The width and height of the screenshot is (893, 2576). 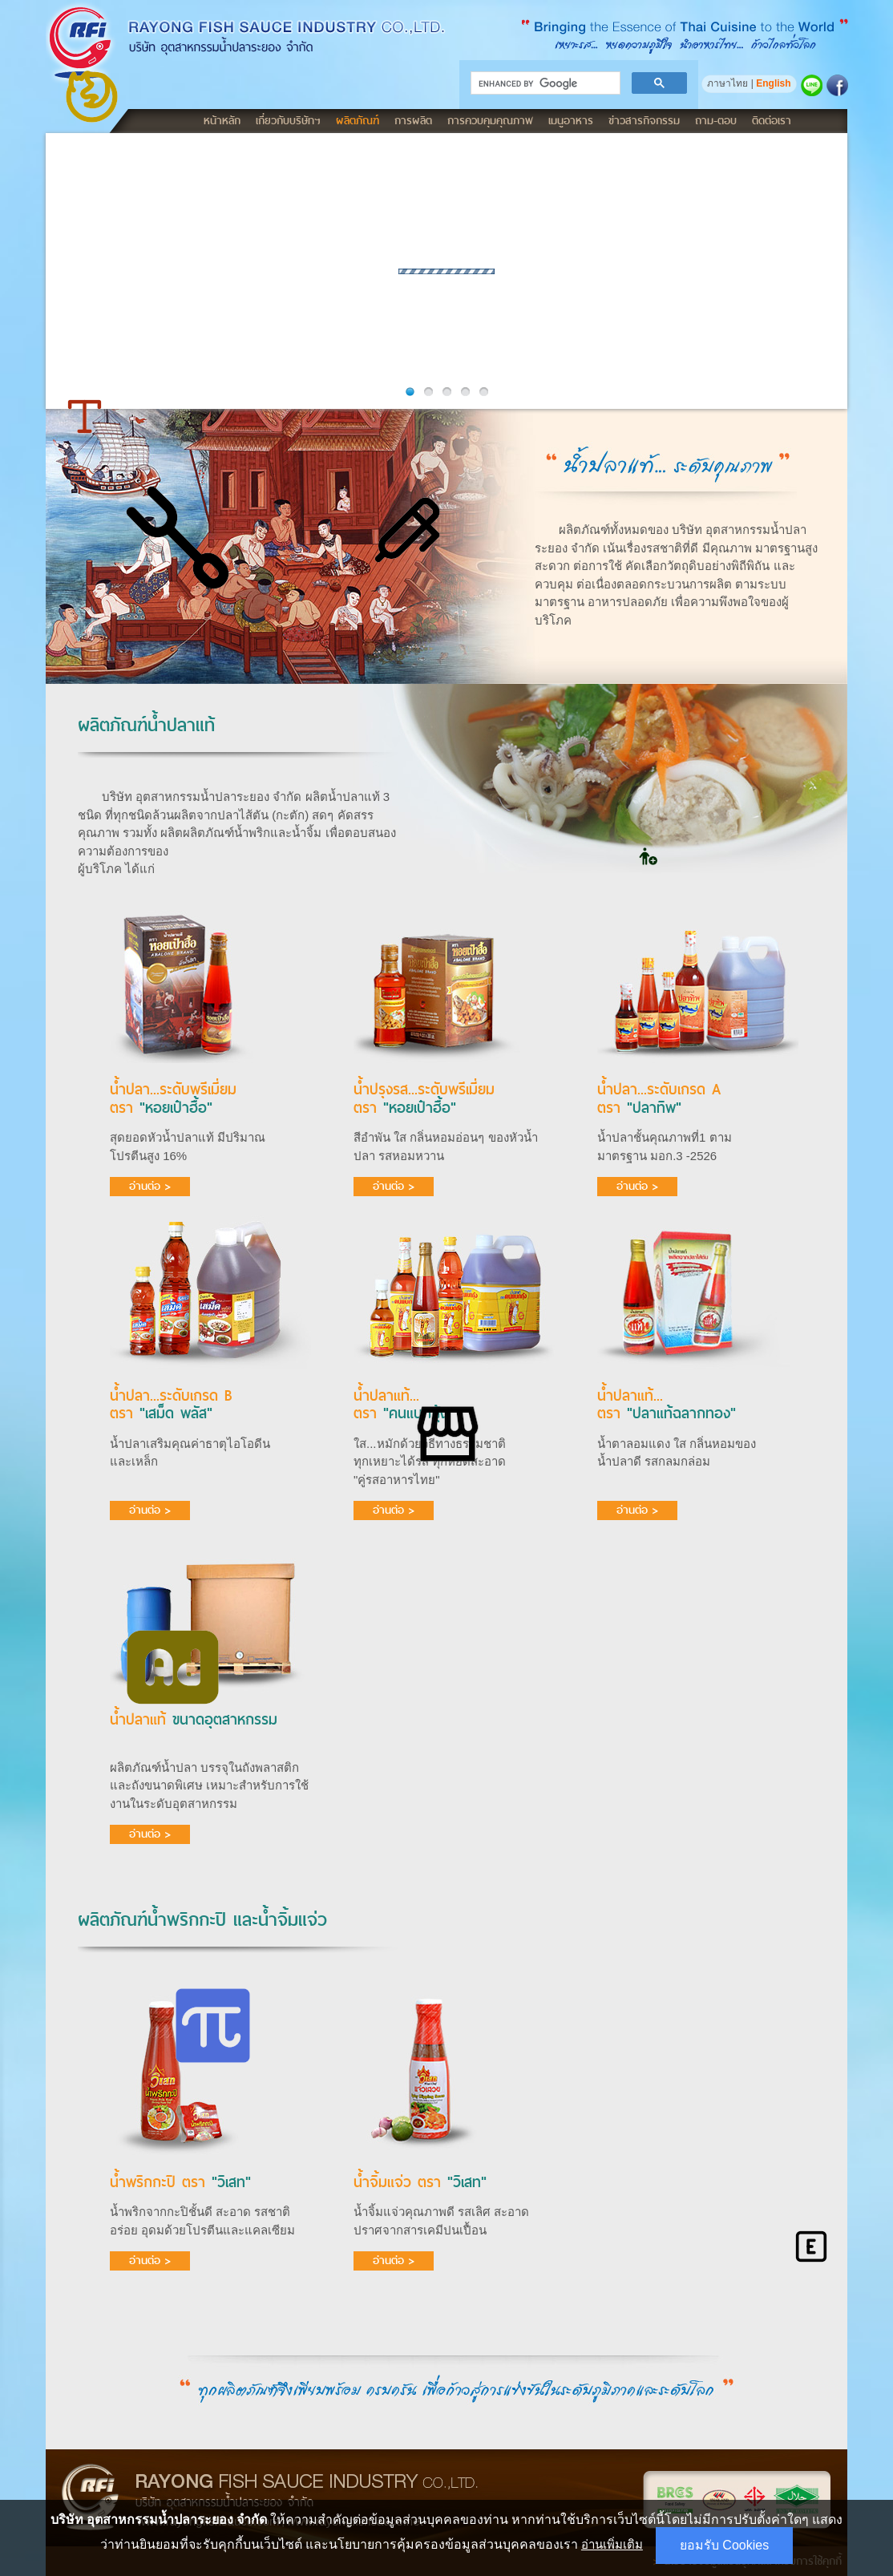 What do you see at coordinates (406, 532) in the screenshot?
I see `edit or write content` at bounding box center [406, 532].